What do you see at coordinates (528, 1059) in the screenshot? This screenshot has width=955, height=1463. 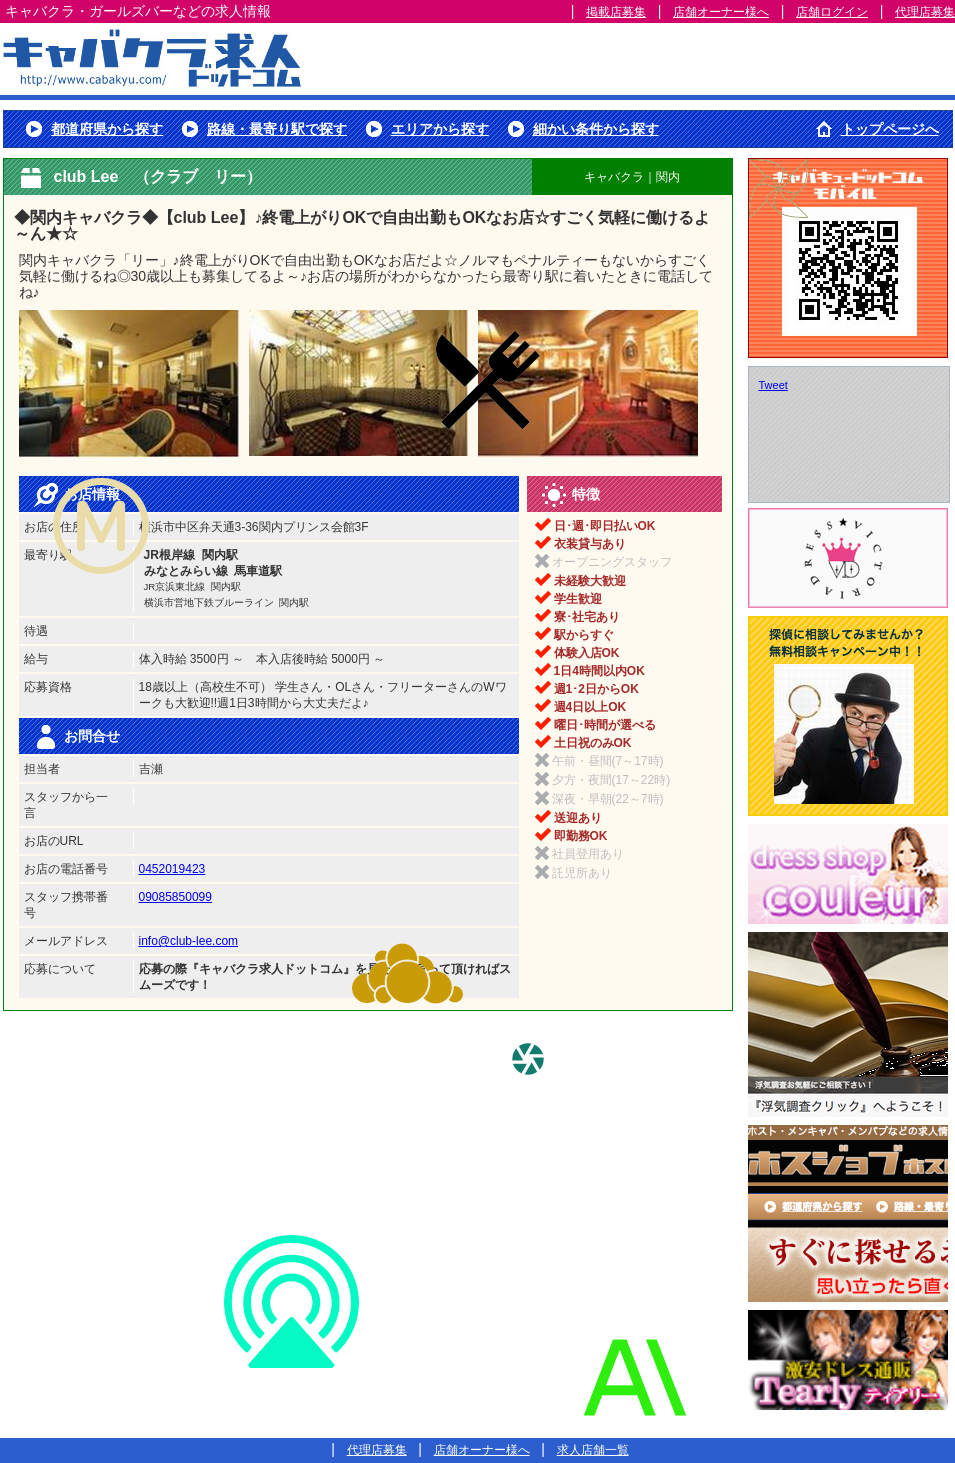 I see `open camera or take a photo` at bounding box center [528, 1059].